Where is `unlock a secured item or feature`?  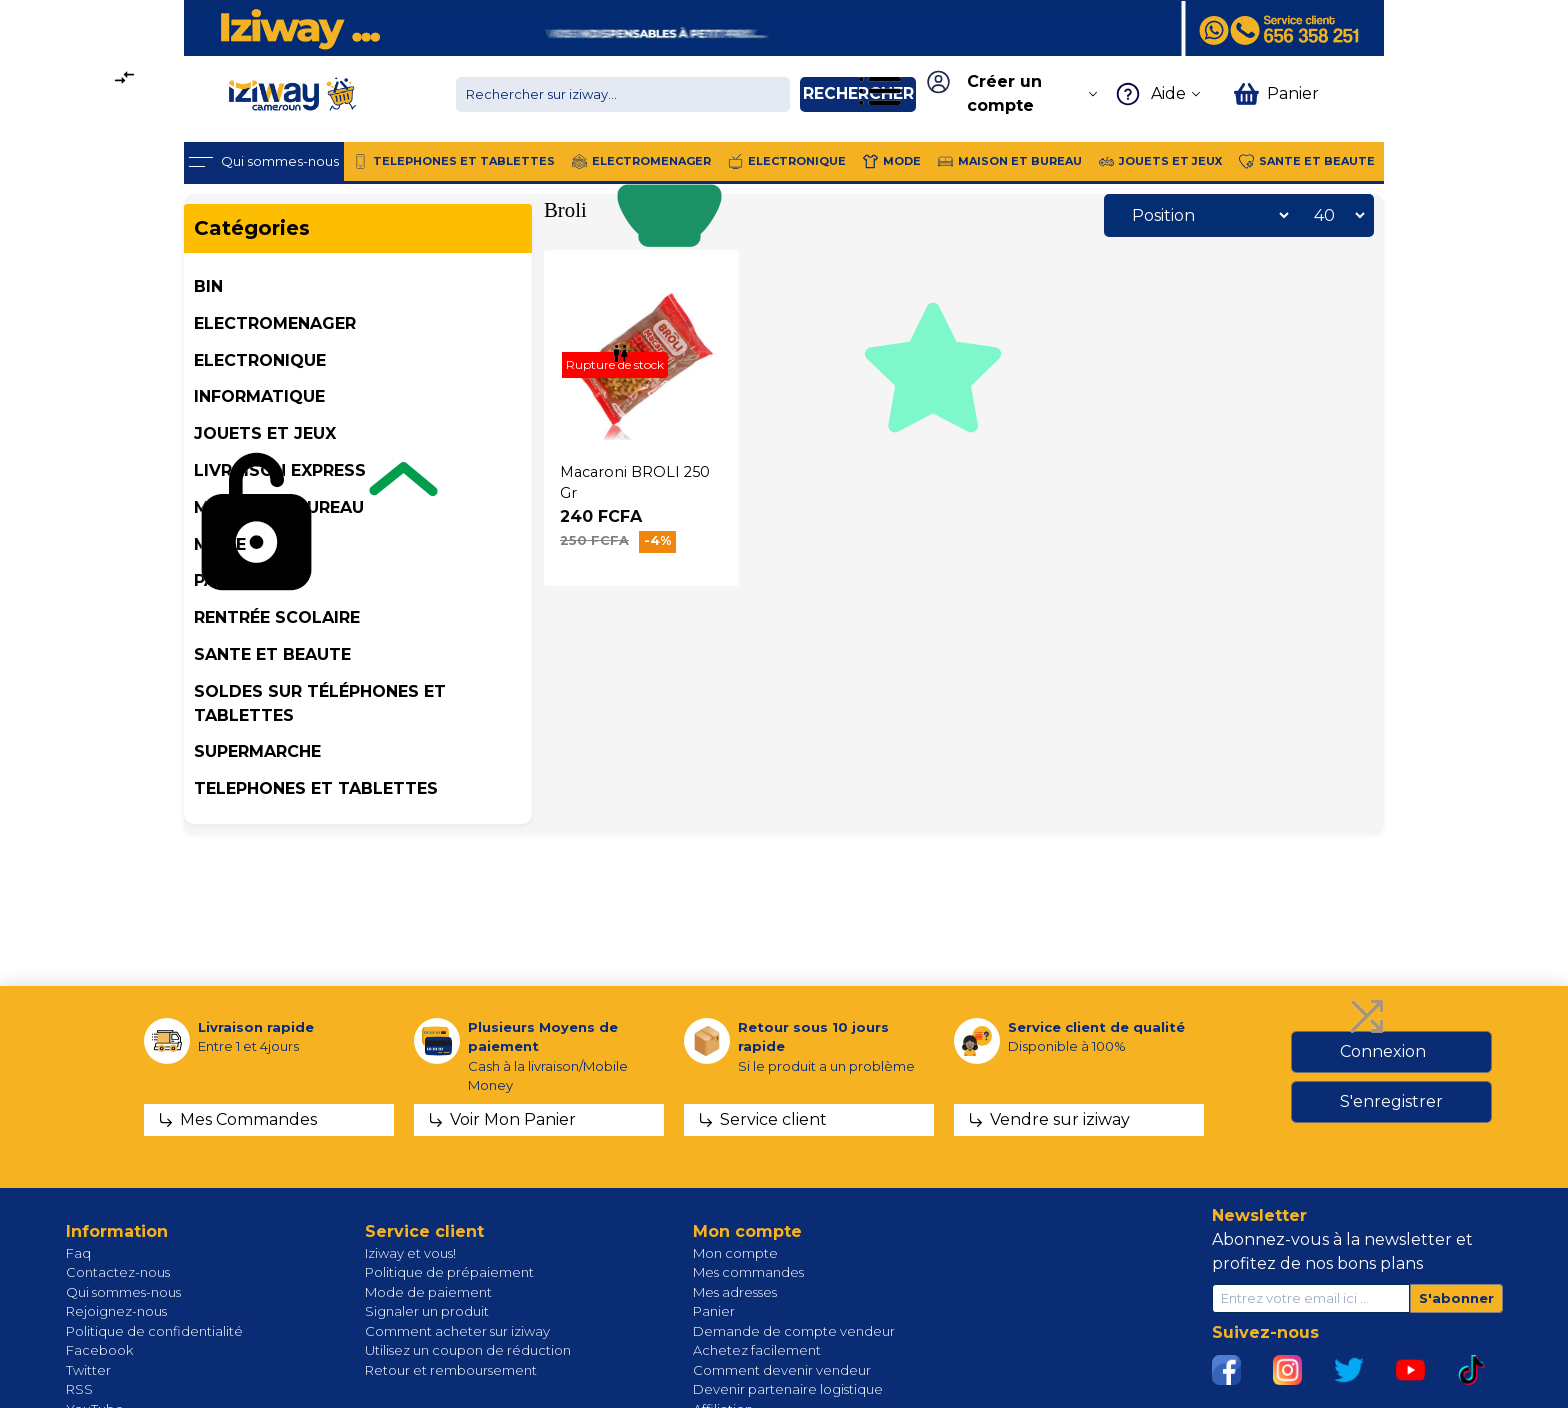 unlock a secured item or feature is located at coordinates (256, 521).